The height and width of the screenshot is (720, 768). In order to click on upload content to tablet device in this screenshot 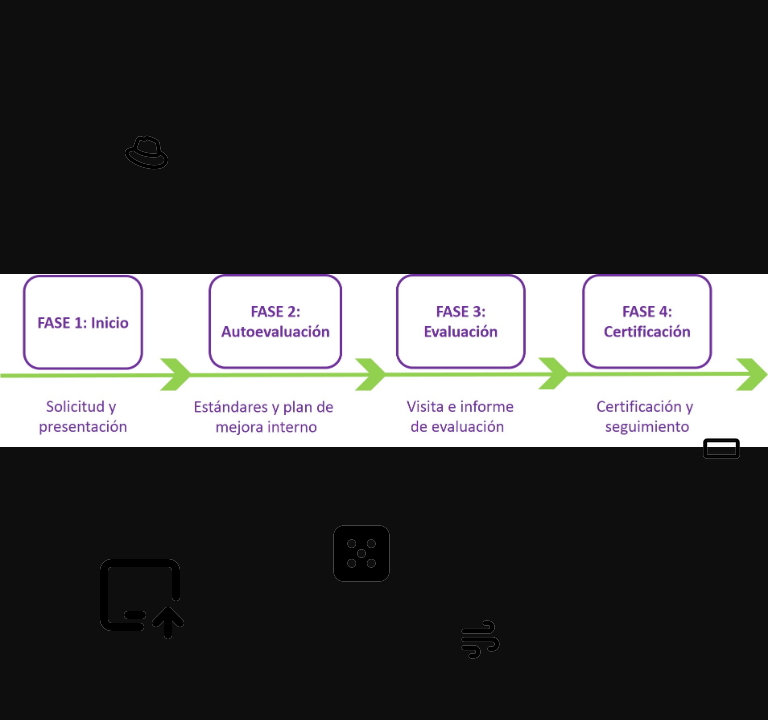, I will do `click(140, 595)`.